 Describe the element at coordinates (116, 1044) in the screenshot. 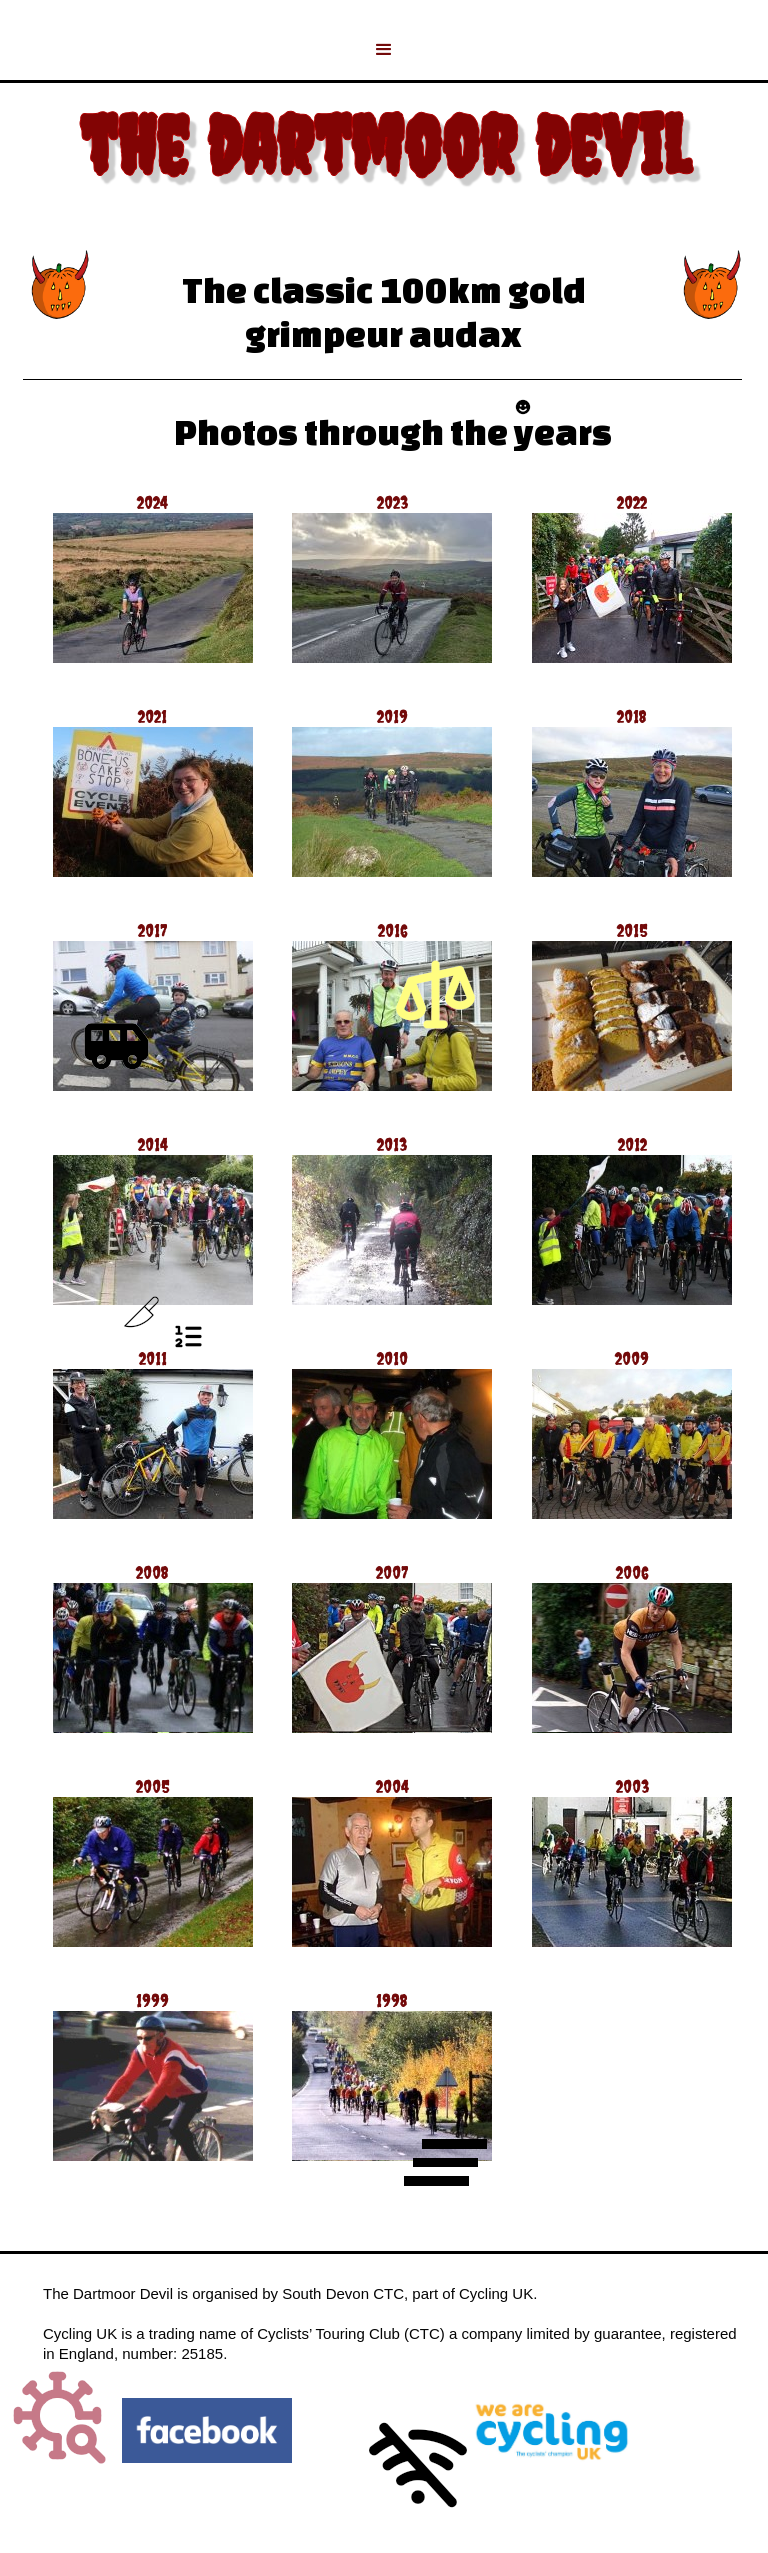

I see `access shuttle or transportation services` at that location.